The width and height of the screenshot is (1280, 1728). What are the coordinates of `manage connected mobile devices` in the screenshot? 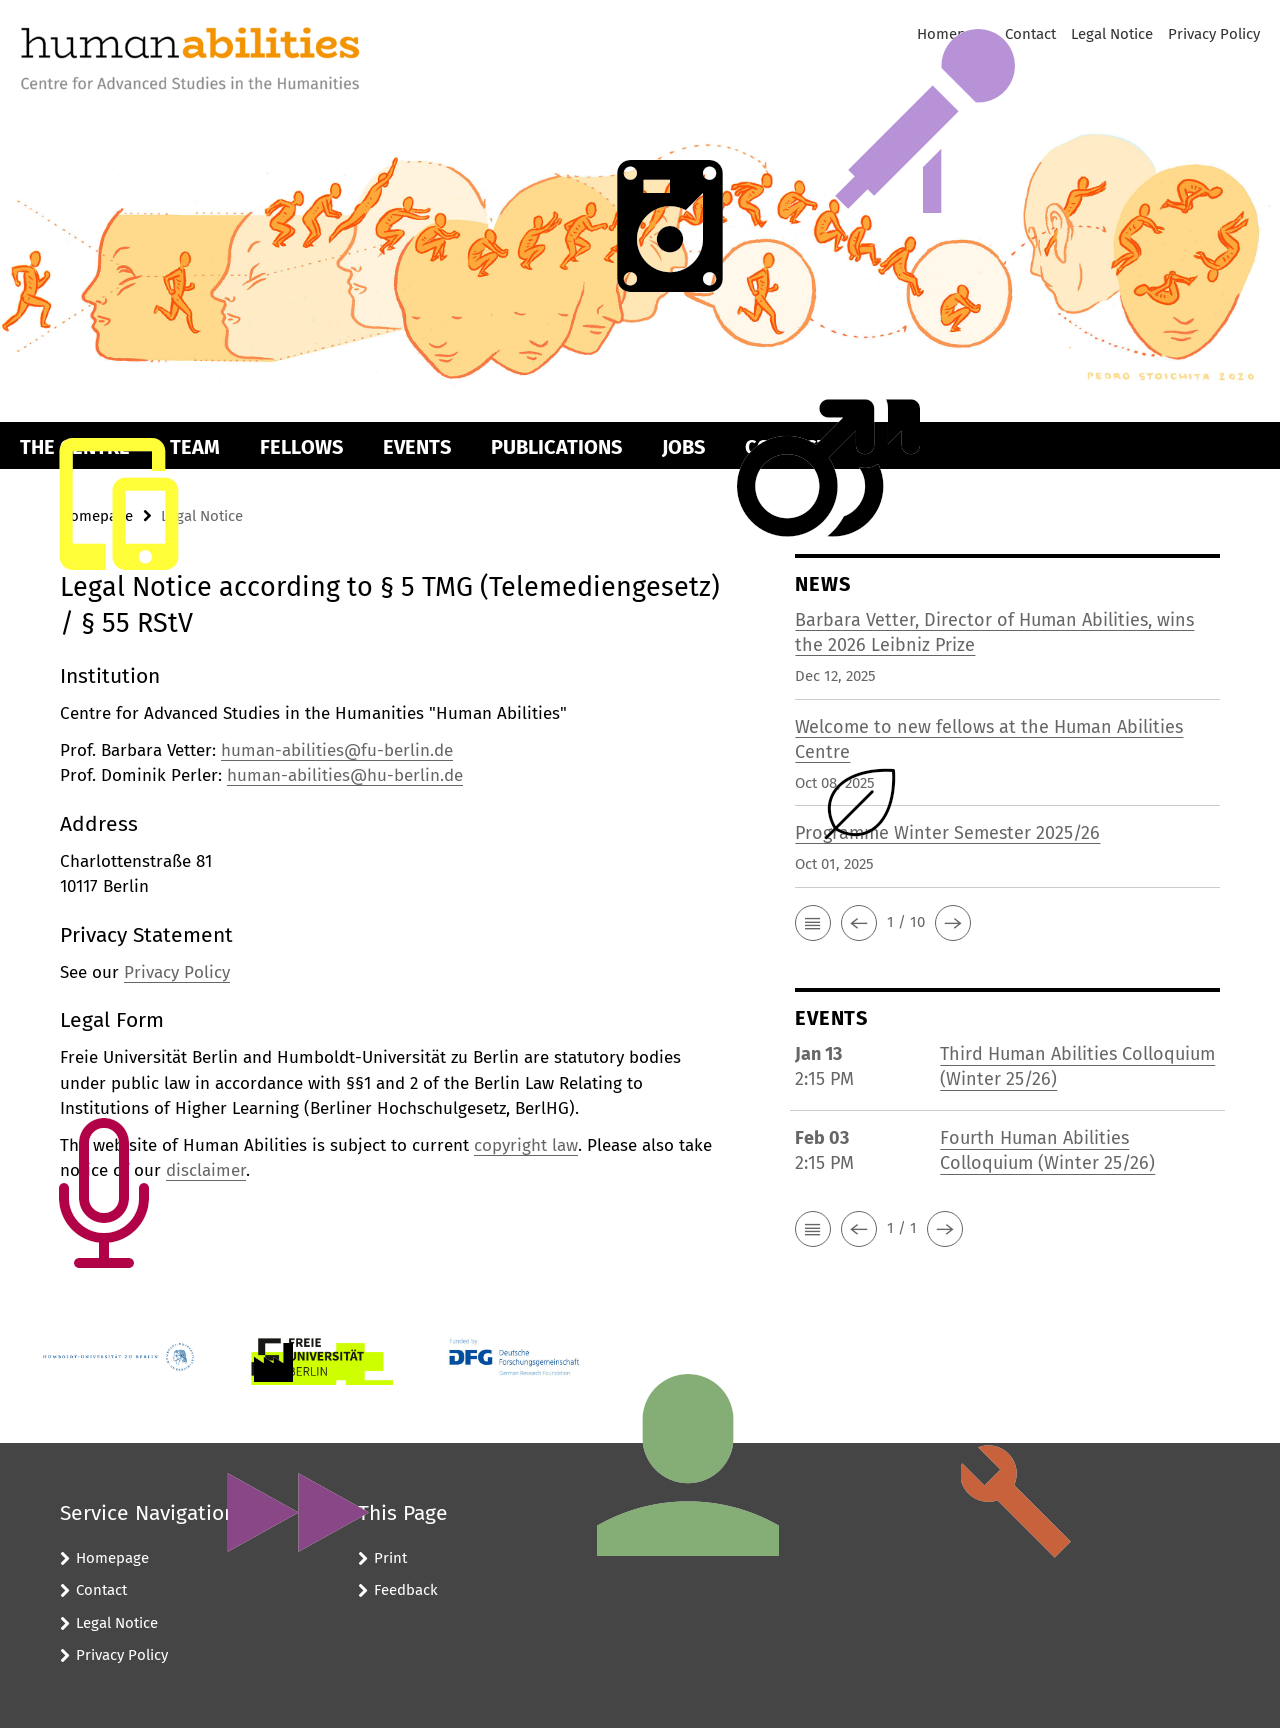 It's located at (119, 504).